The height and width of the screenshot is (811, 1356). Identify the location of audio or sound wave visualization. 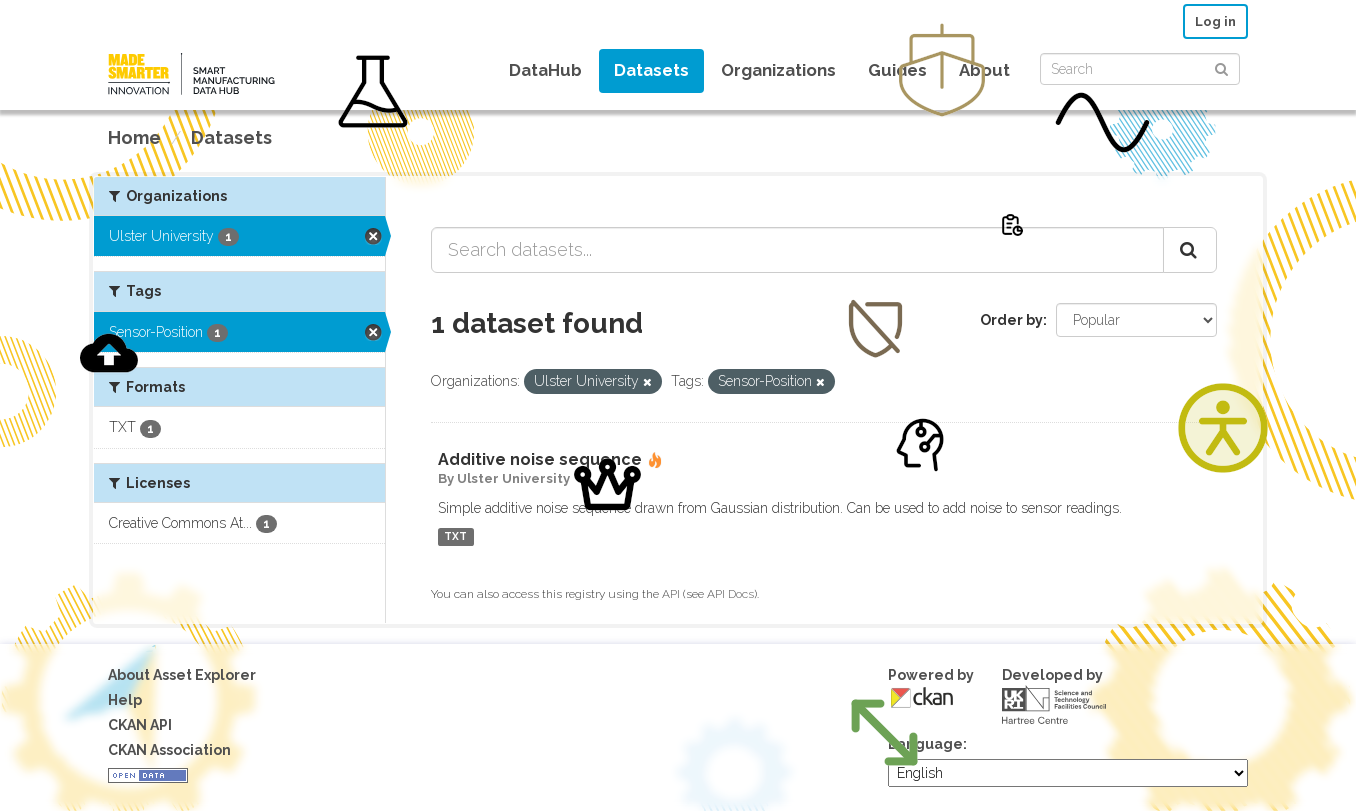
(1102, 122).